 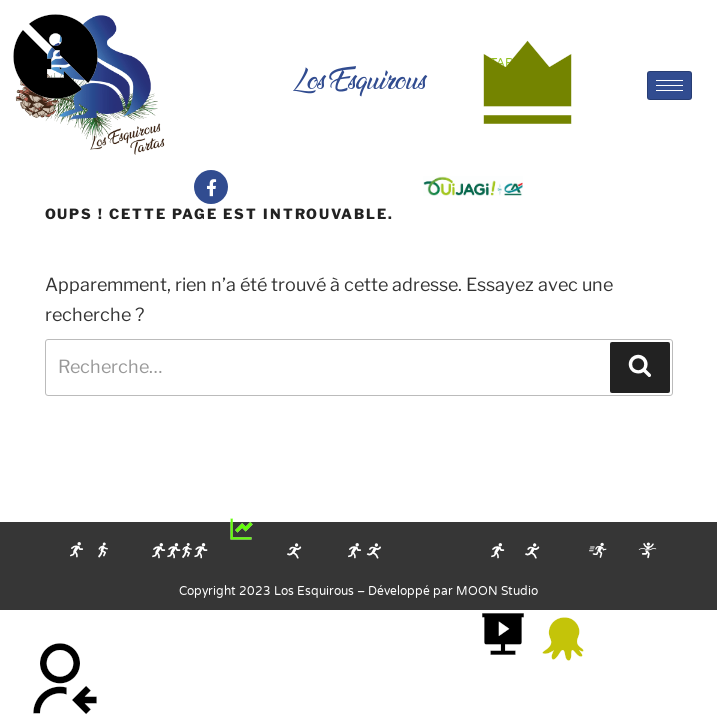 I want to click on indicates VIP or premium membership status, so click(x=527, y=84).